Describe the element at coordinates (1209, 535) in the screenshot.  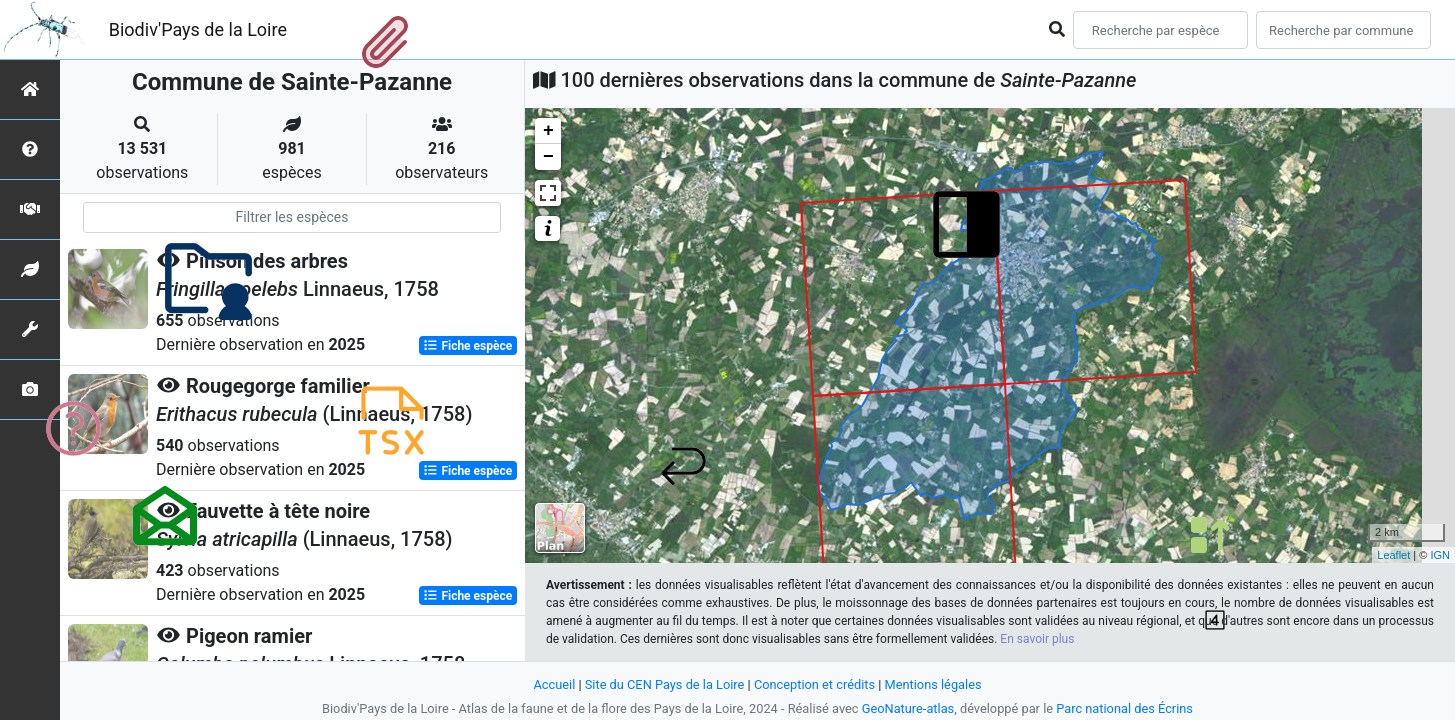
I see `sort items in ascending order` at that location.